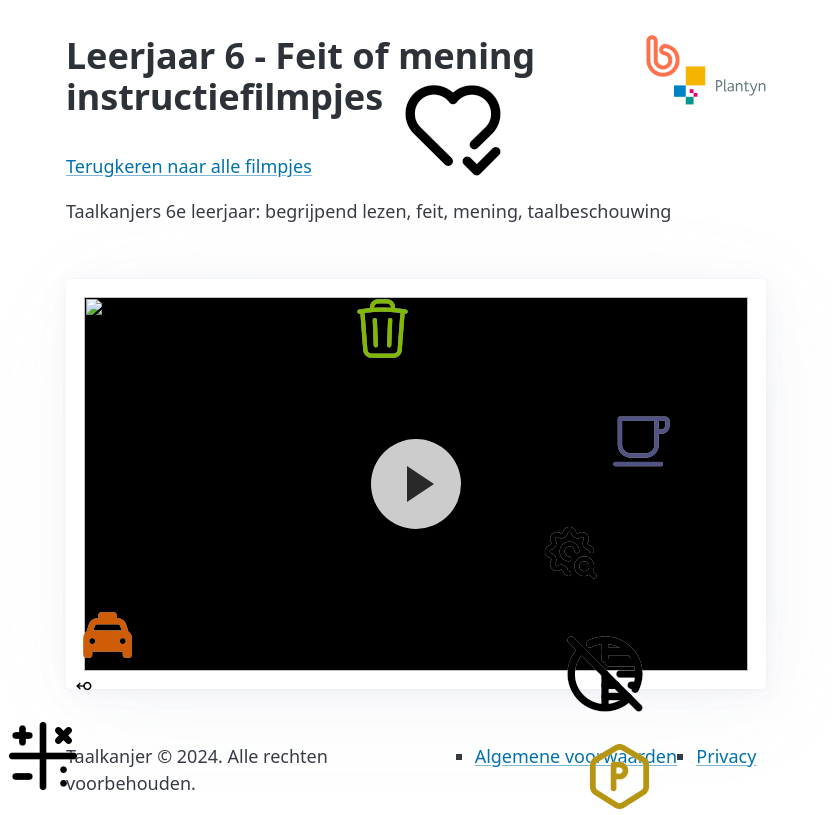  I want to click on find nearby coffee shops or cafes, so click(641, 442).